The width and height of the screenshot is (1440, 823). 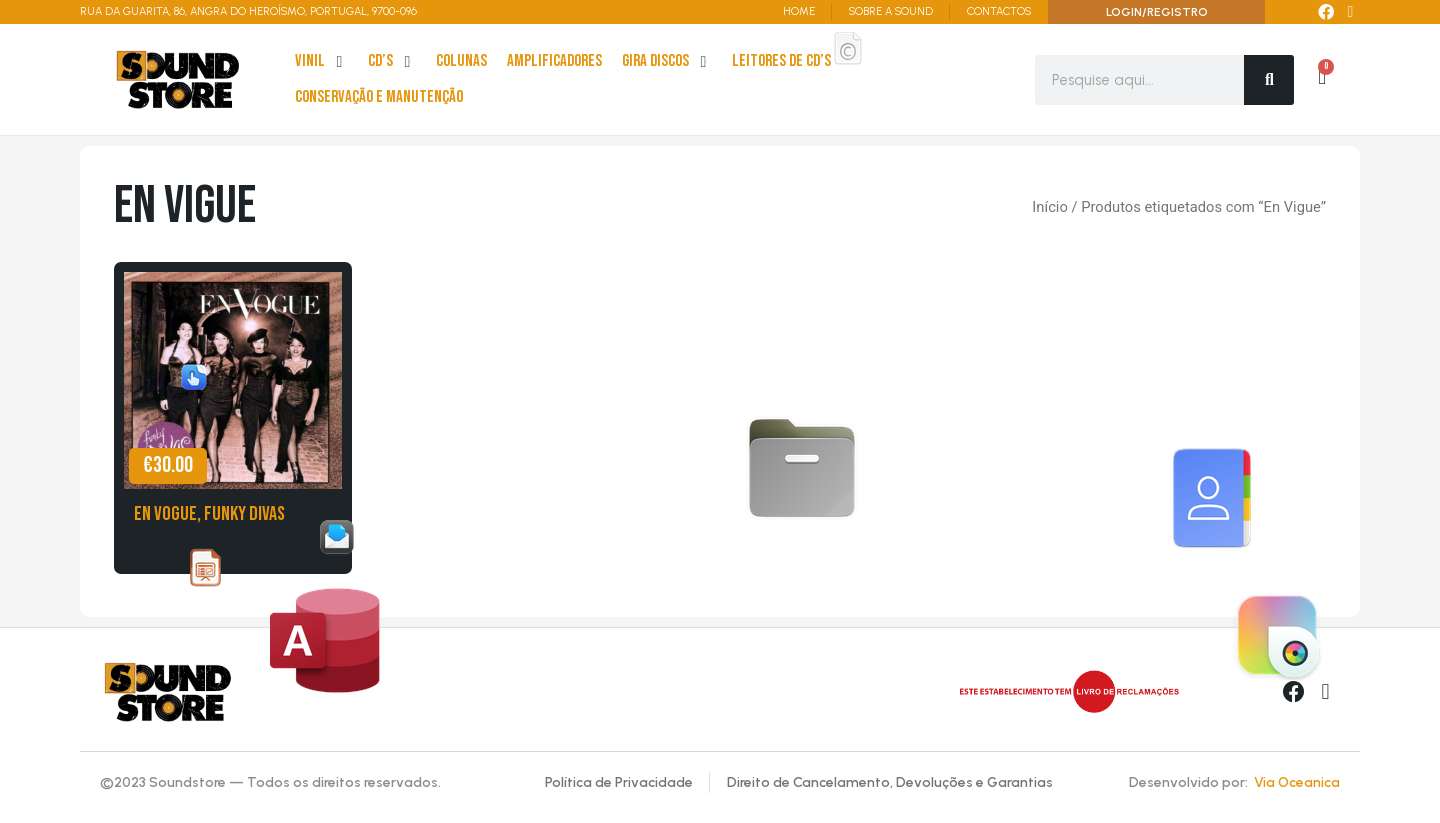 What do you see at coordinates (325, 640) in the screenshot?
I see `open Microsoft Access database application` at bounding box center [325, 640].